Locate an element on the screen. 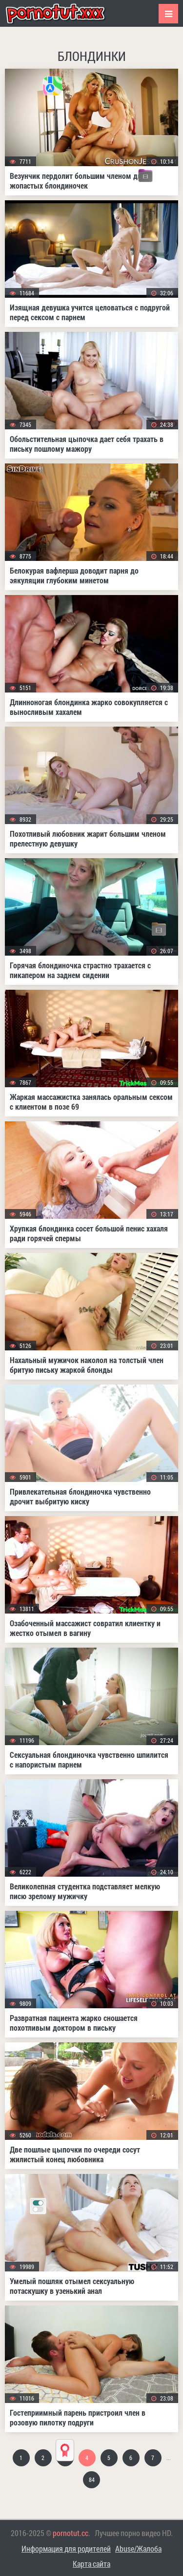  open your videos folder is located at coordinates (145, 175).